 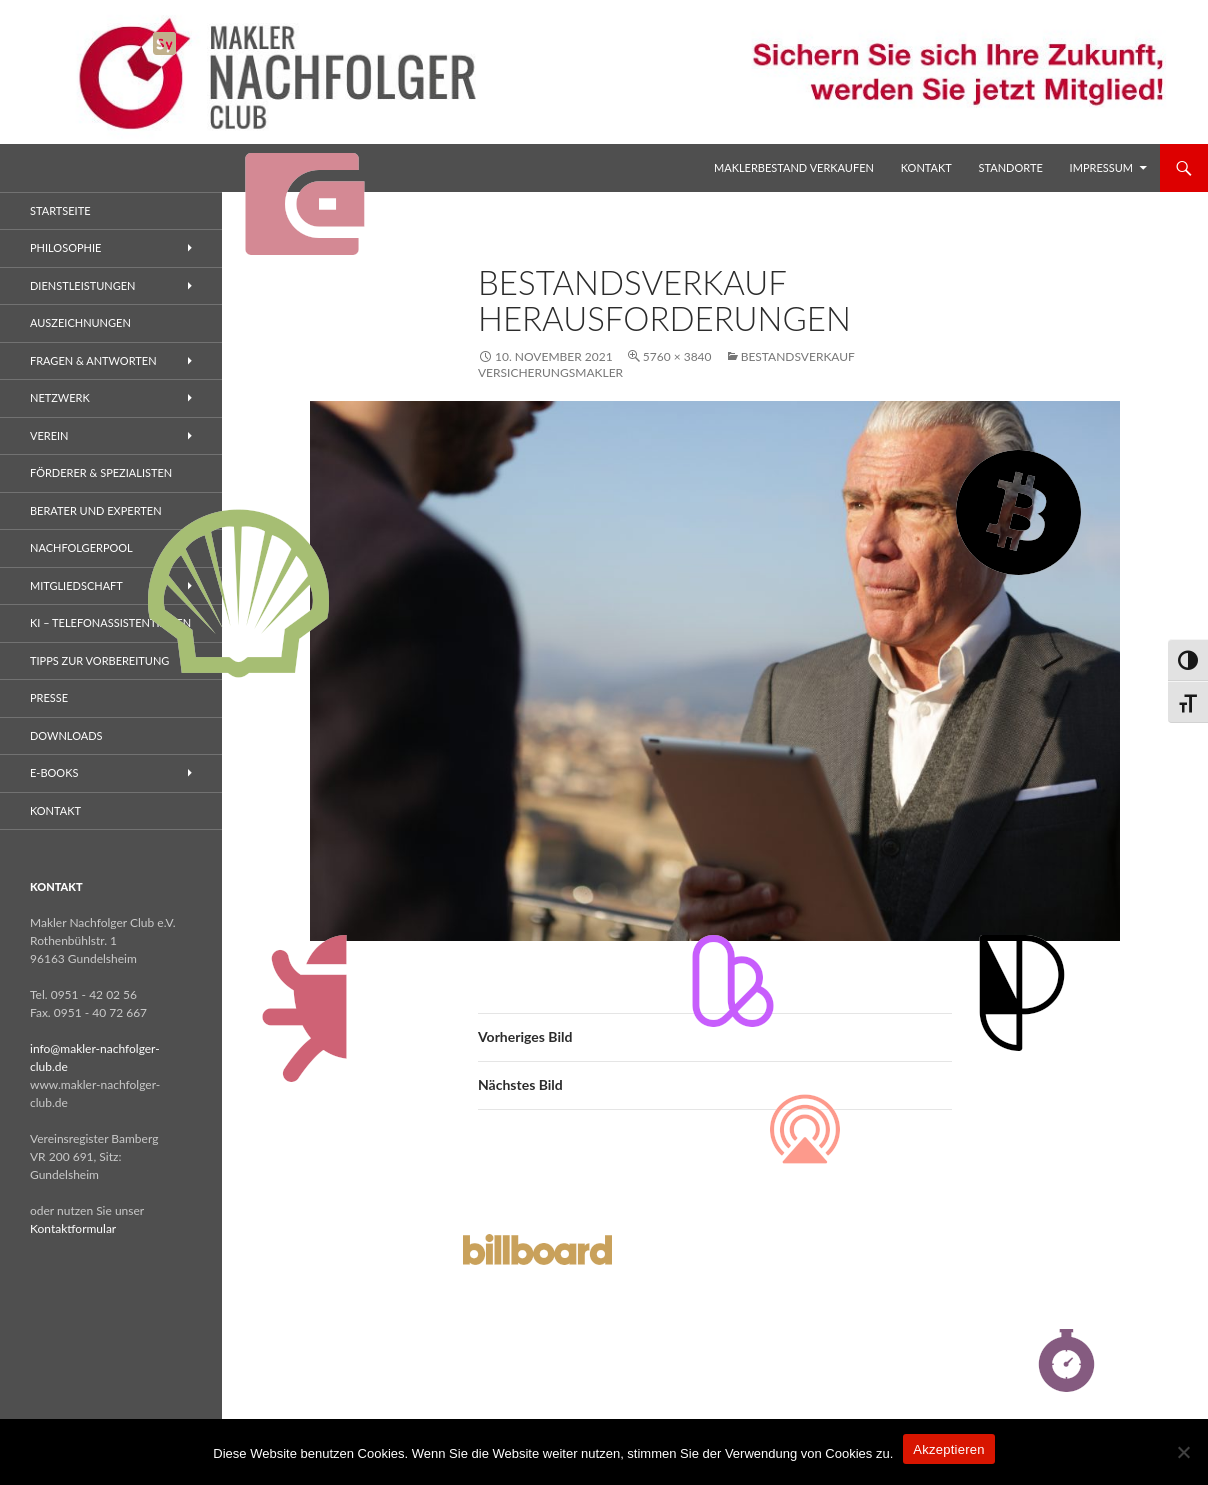 What do you see at coordinates (1022, 993) in the screenshot?
I see `visit the Phosphor Icons website` at bounding box center [1022, 993].